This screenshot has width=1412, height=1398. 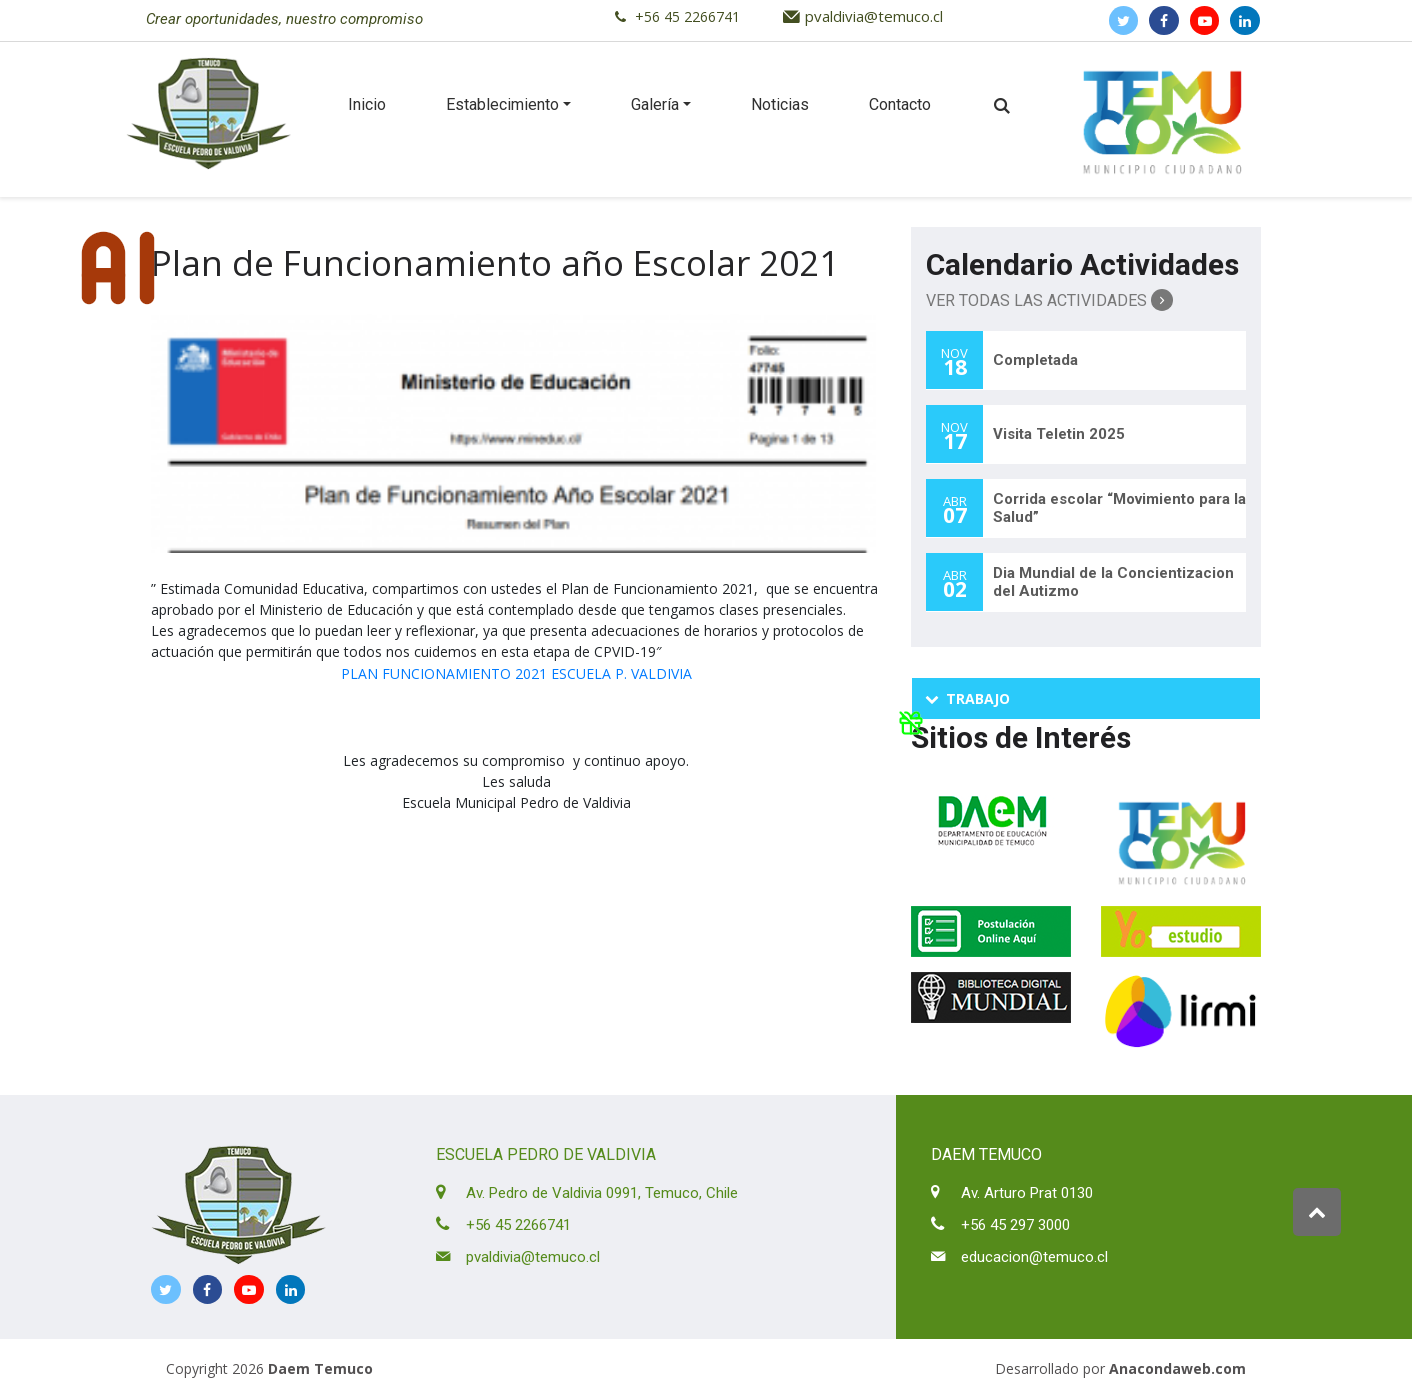 What do you see at coordinates (118, 268) in the screenshot?
I see `access AI-powered features` at bounding box center [118, 268].